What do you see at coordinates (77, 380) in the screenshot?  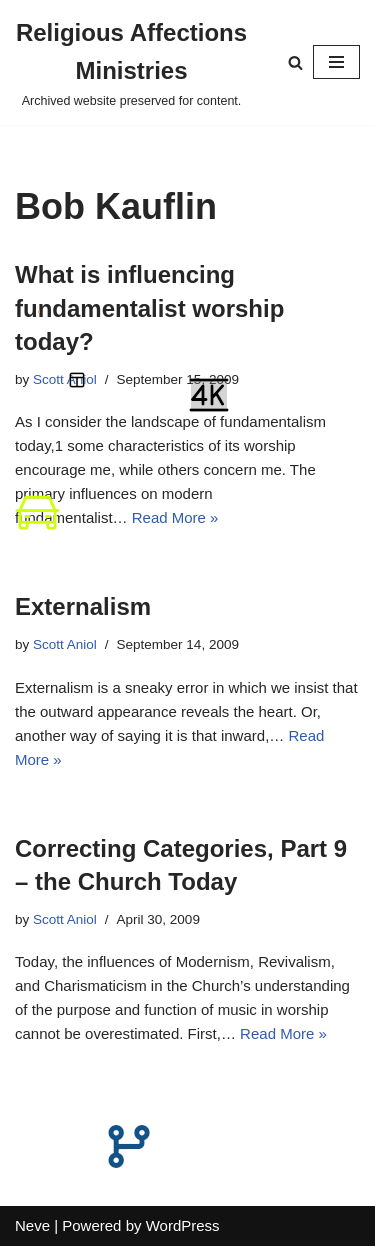 I see `switch to grid or layout view` at bounding box center [77, 380].